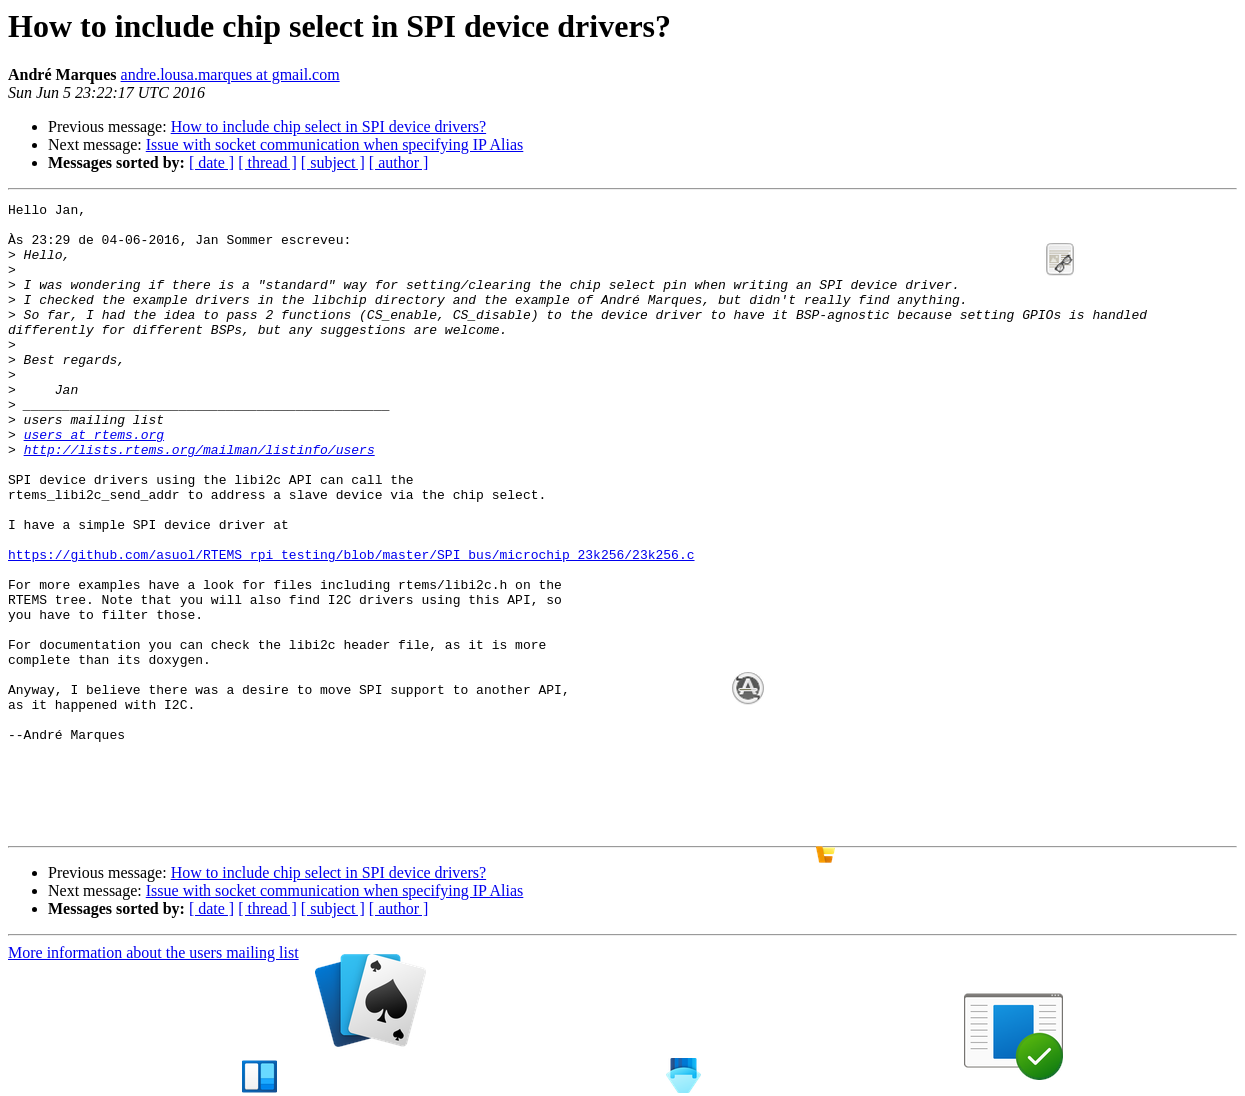  I want to click on open the widgets panel, so click(259, 1076).